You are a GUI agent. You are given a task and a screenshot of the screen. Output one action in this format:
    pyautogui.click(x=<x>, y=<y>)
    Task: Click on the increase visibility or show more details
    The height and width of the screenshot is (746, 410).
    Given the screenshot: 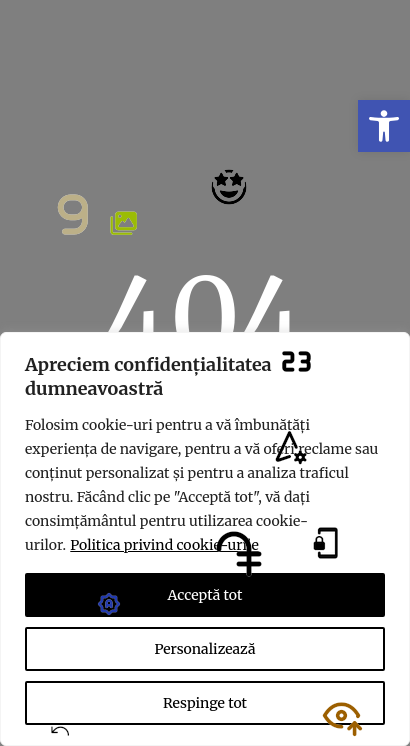 What is the action you would take?
    pyautogui.click(x=341, y=715)
    